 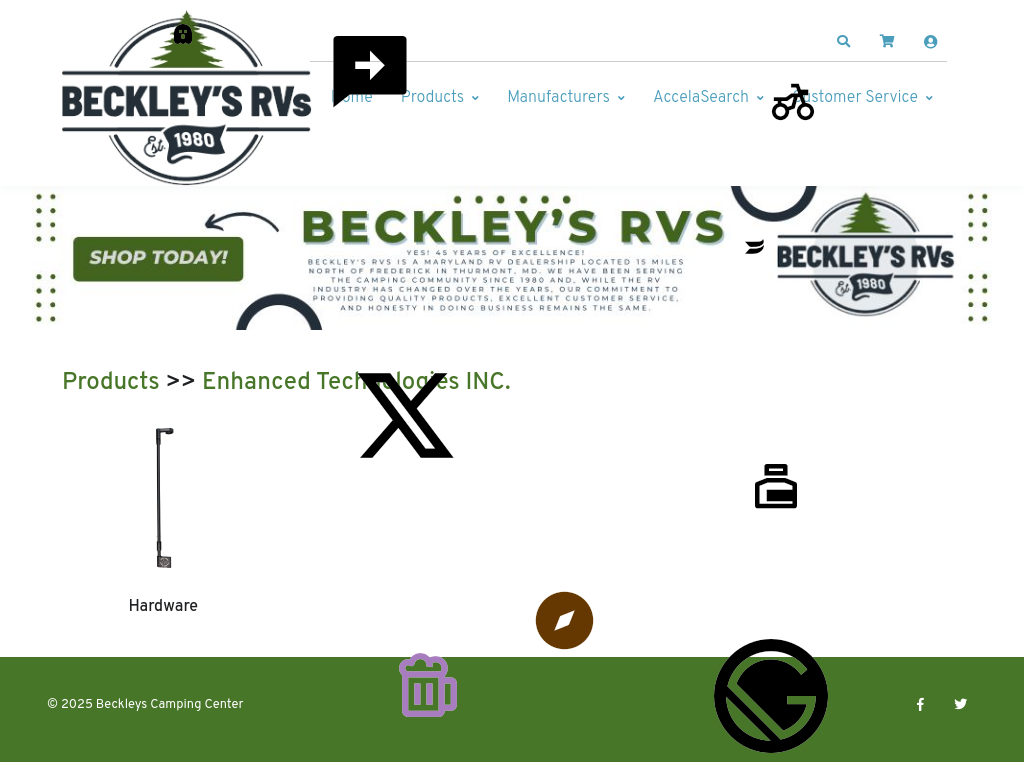 What do you see at coordinates (771, 696) in the screenshot?
I see `Gatsby framework logo` at bounding box center [771, 696].